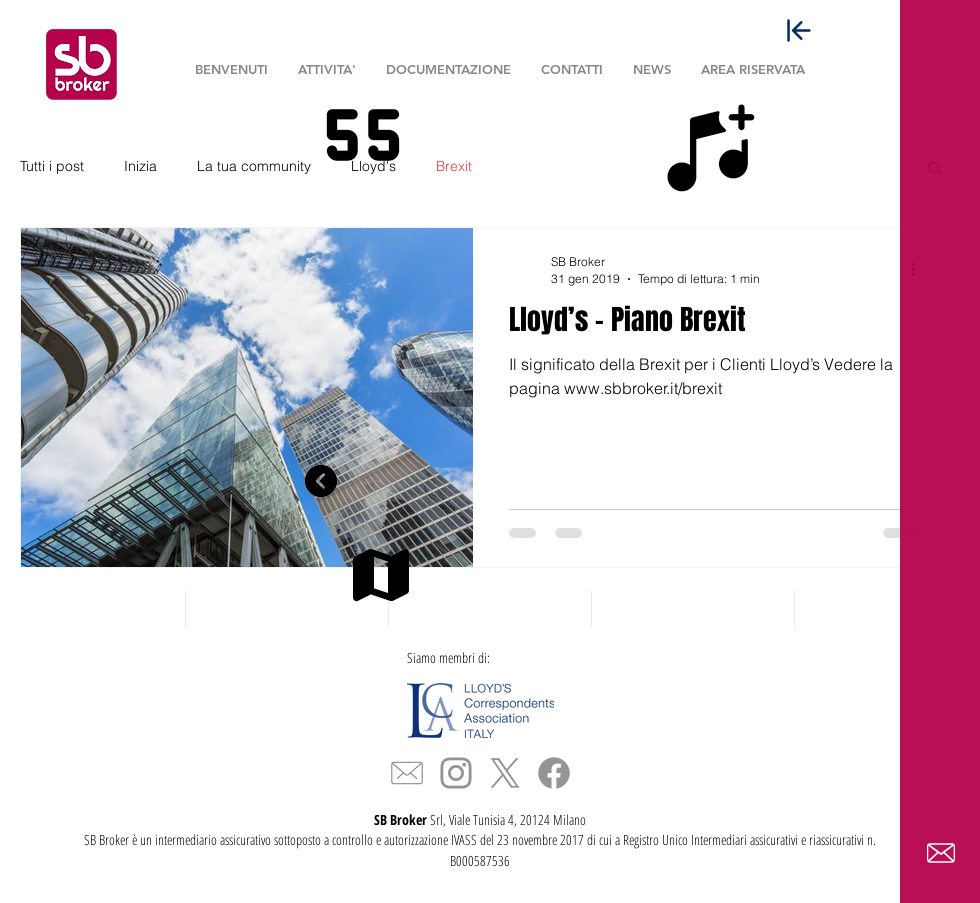  Describe the element at coordinates (363, 135) in the screenshot. I see `indicates item number 55 in a list or sequence` at that location.